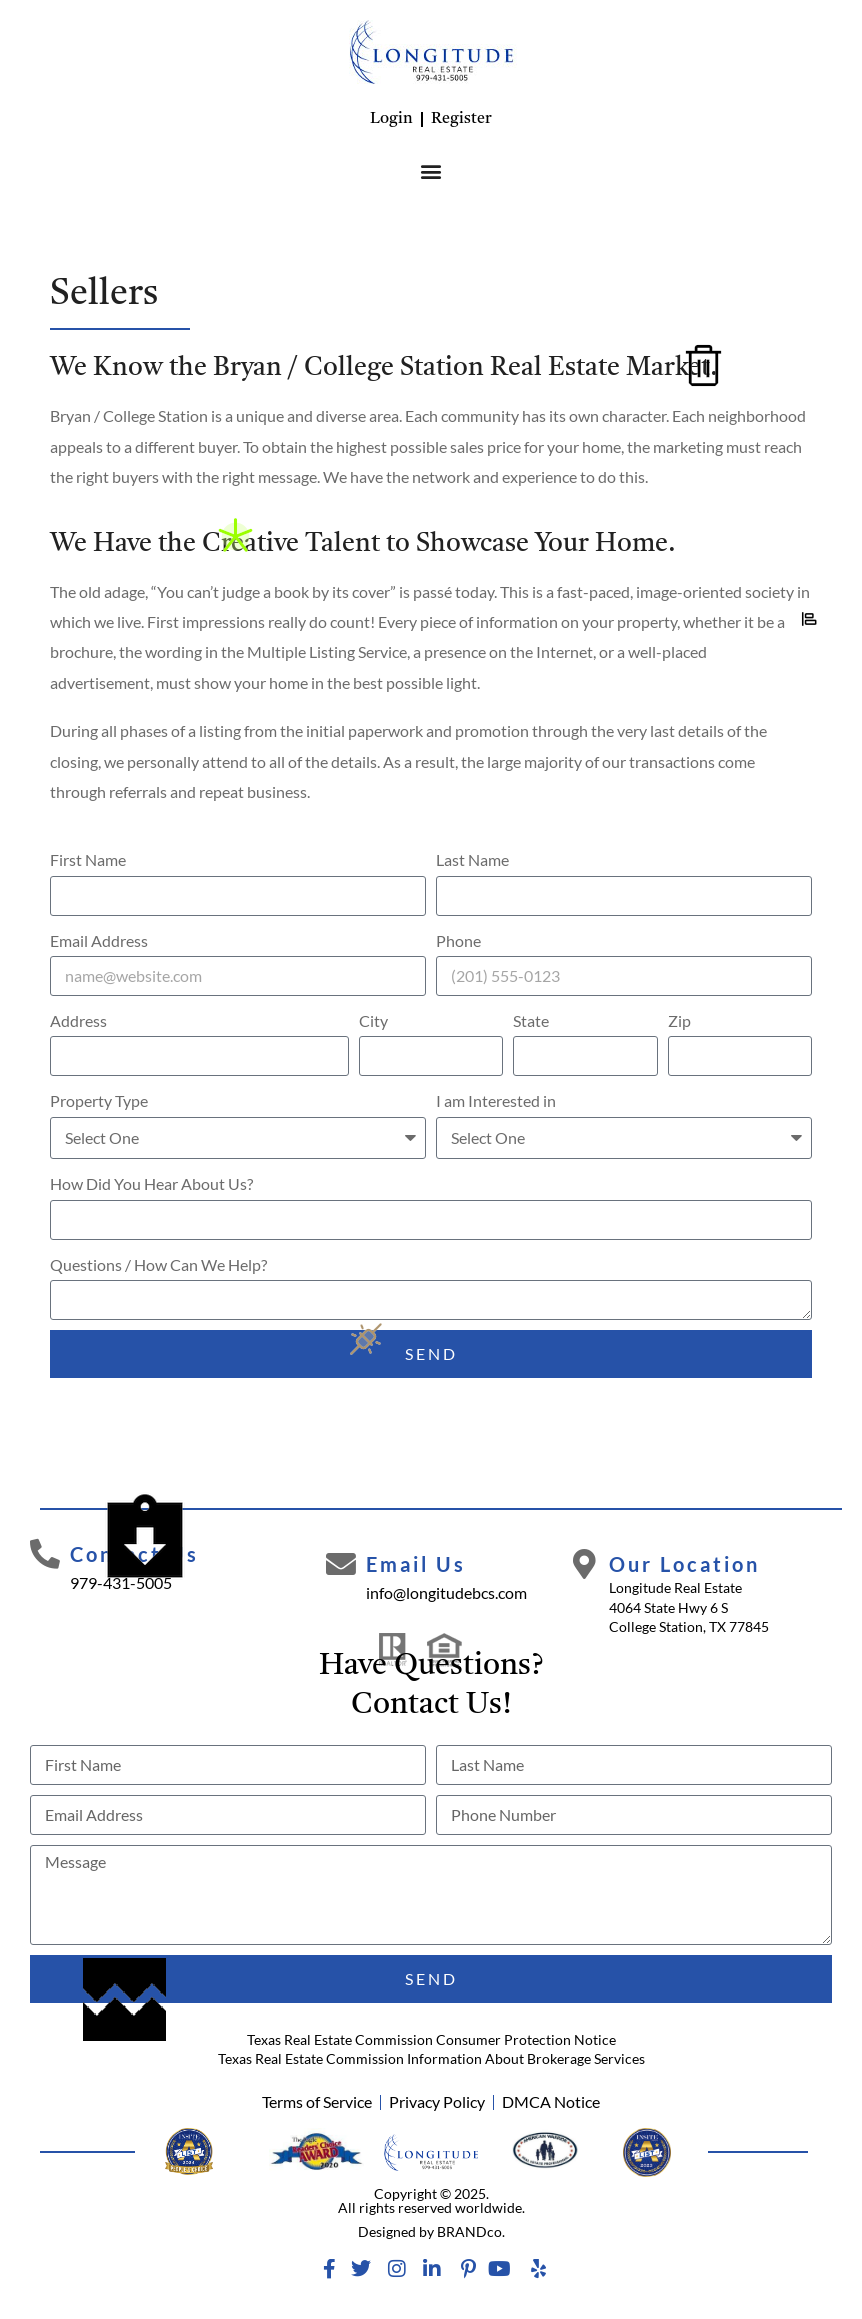 This screenshot has height=2319, width=862. I want to click on indicates an active connection or paired devices, so click(366, 1339).